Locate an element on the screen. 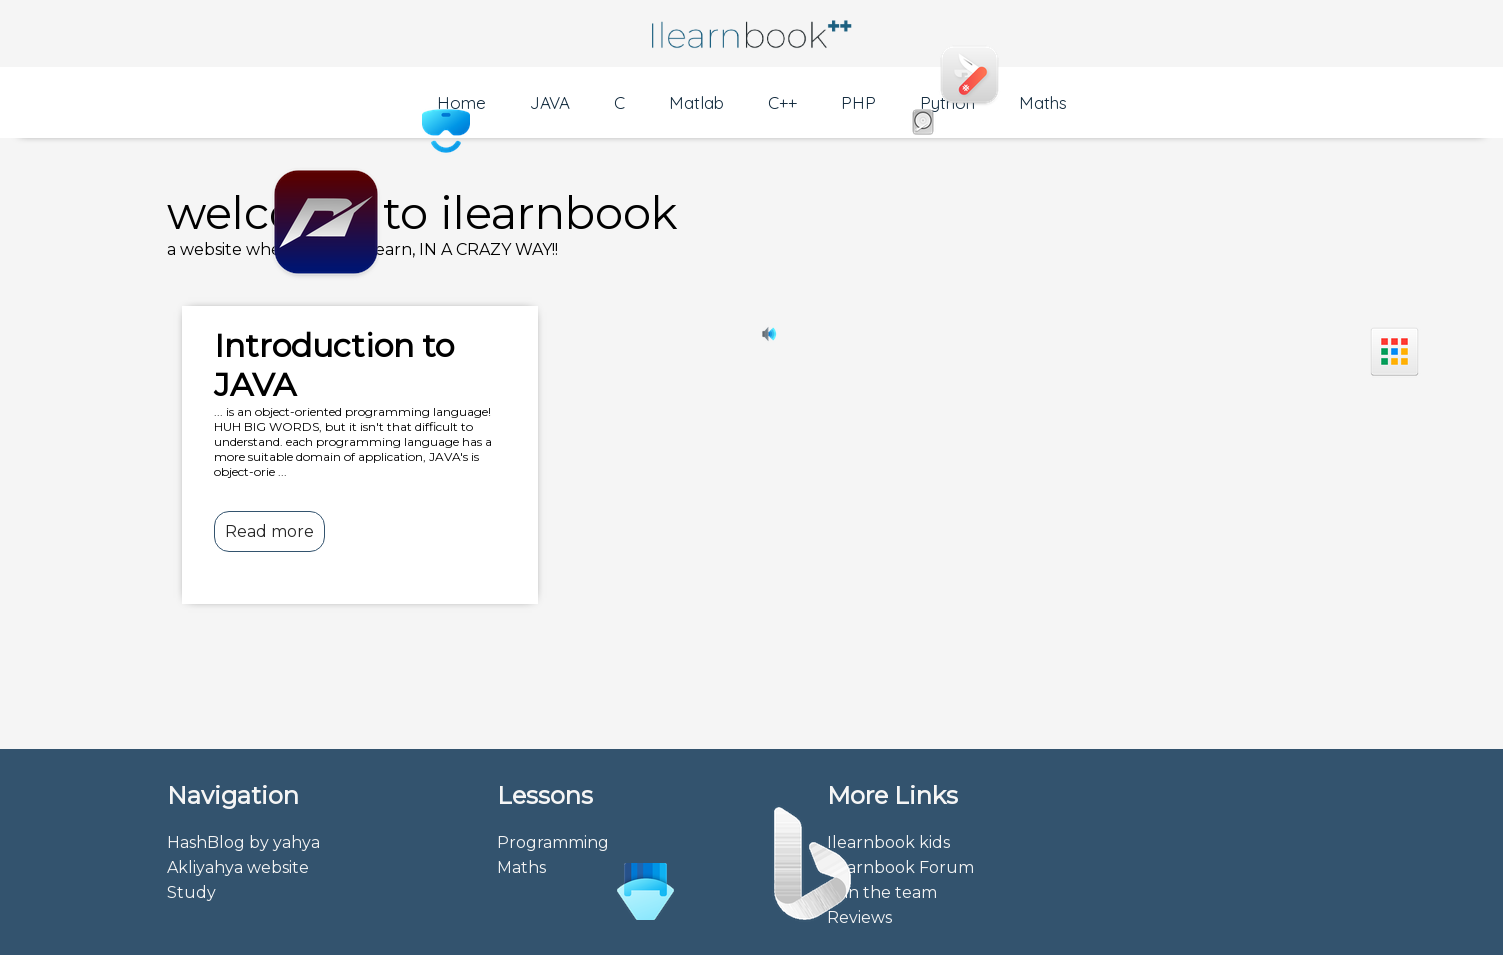 The image size is (1503, 955). open the warehouse app for managing software packages is located at coordinates (645, 891).